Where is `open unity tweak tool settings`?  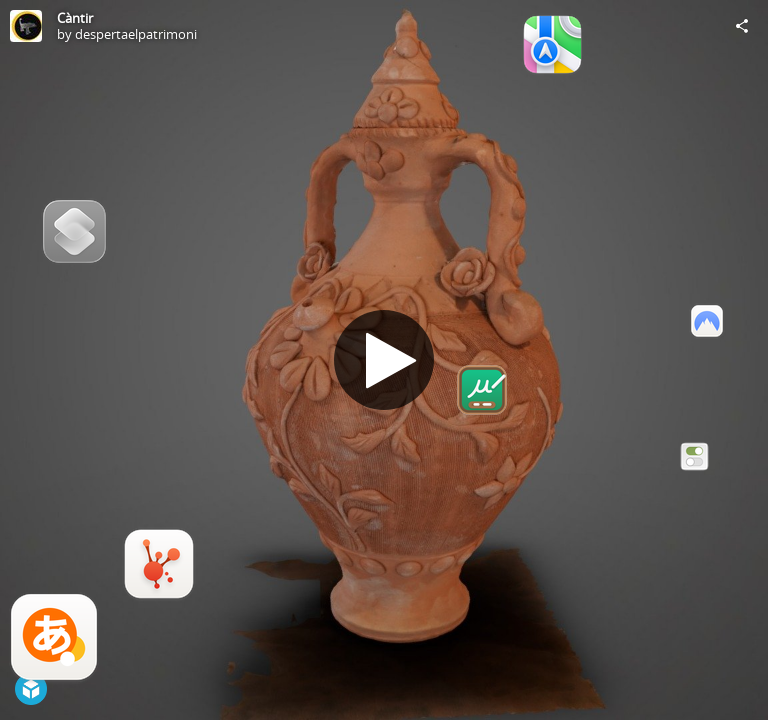
open unity tweak tool settings is located at coordinates (694, 456).